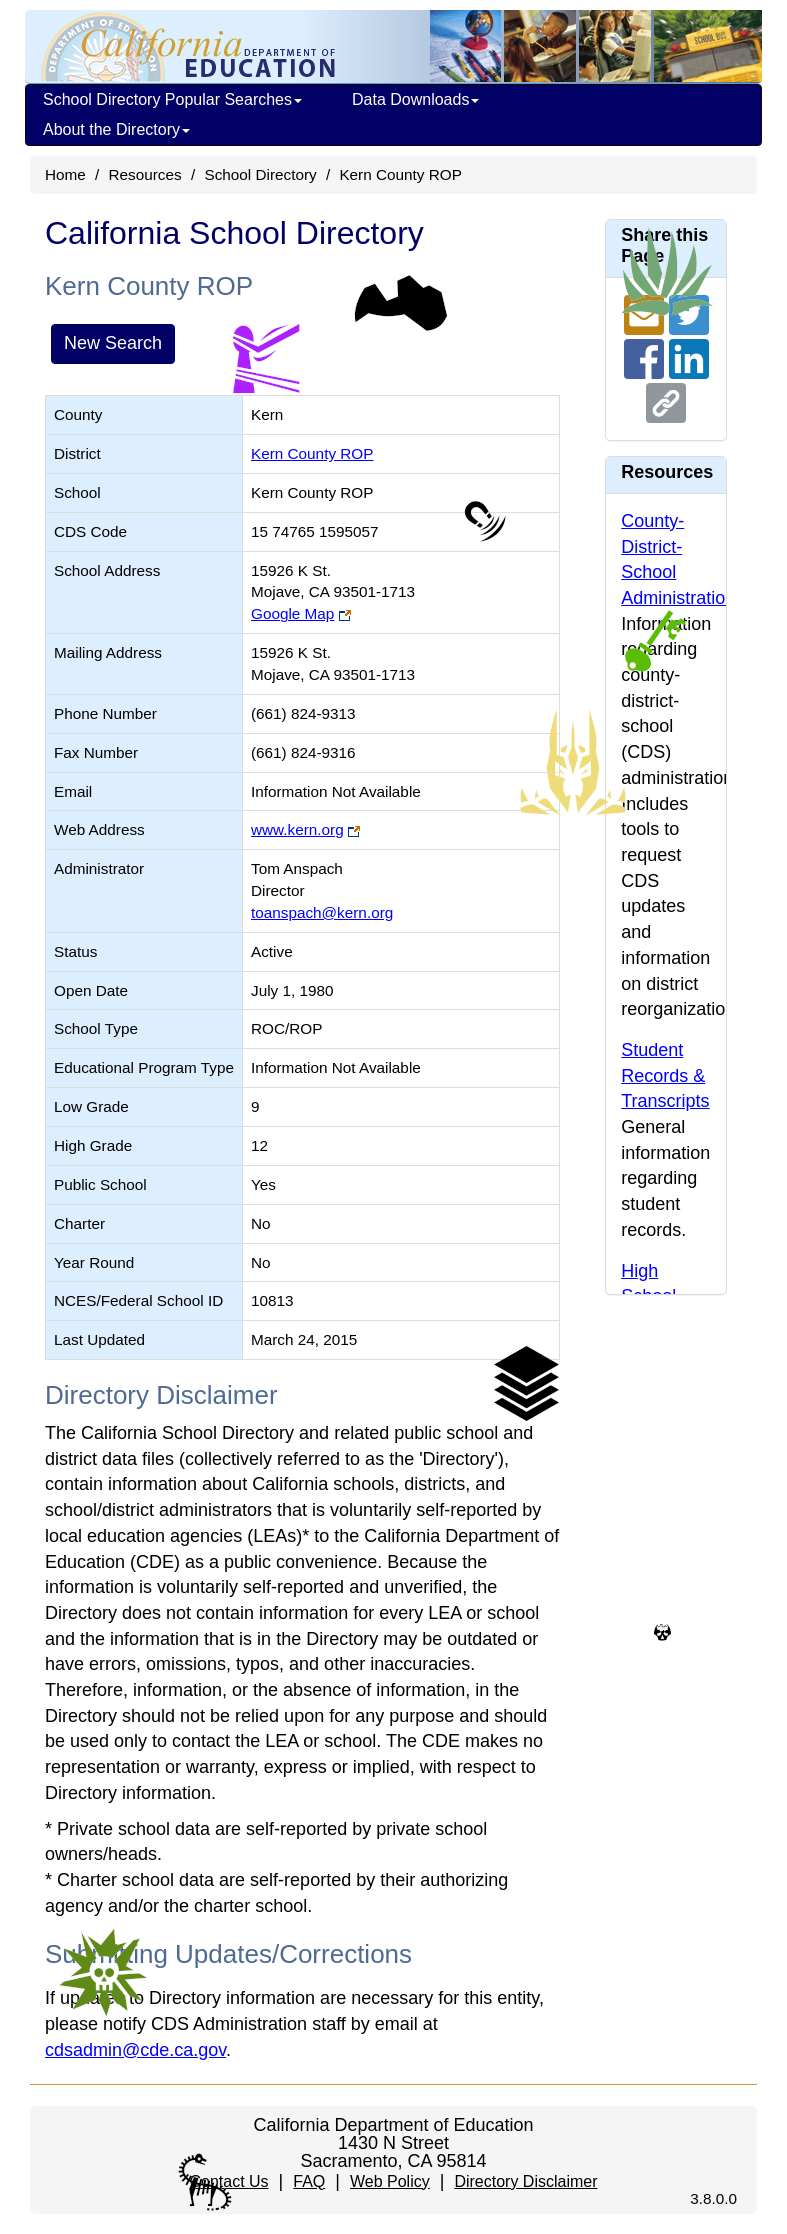 The height and width of the screenshot is (2234, 787). What do you see at coordinates (526, 1383) in the screenshot?
I see `view layers or stacked elements` at bounding box center [526, 1383].